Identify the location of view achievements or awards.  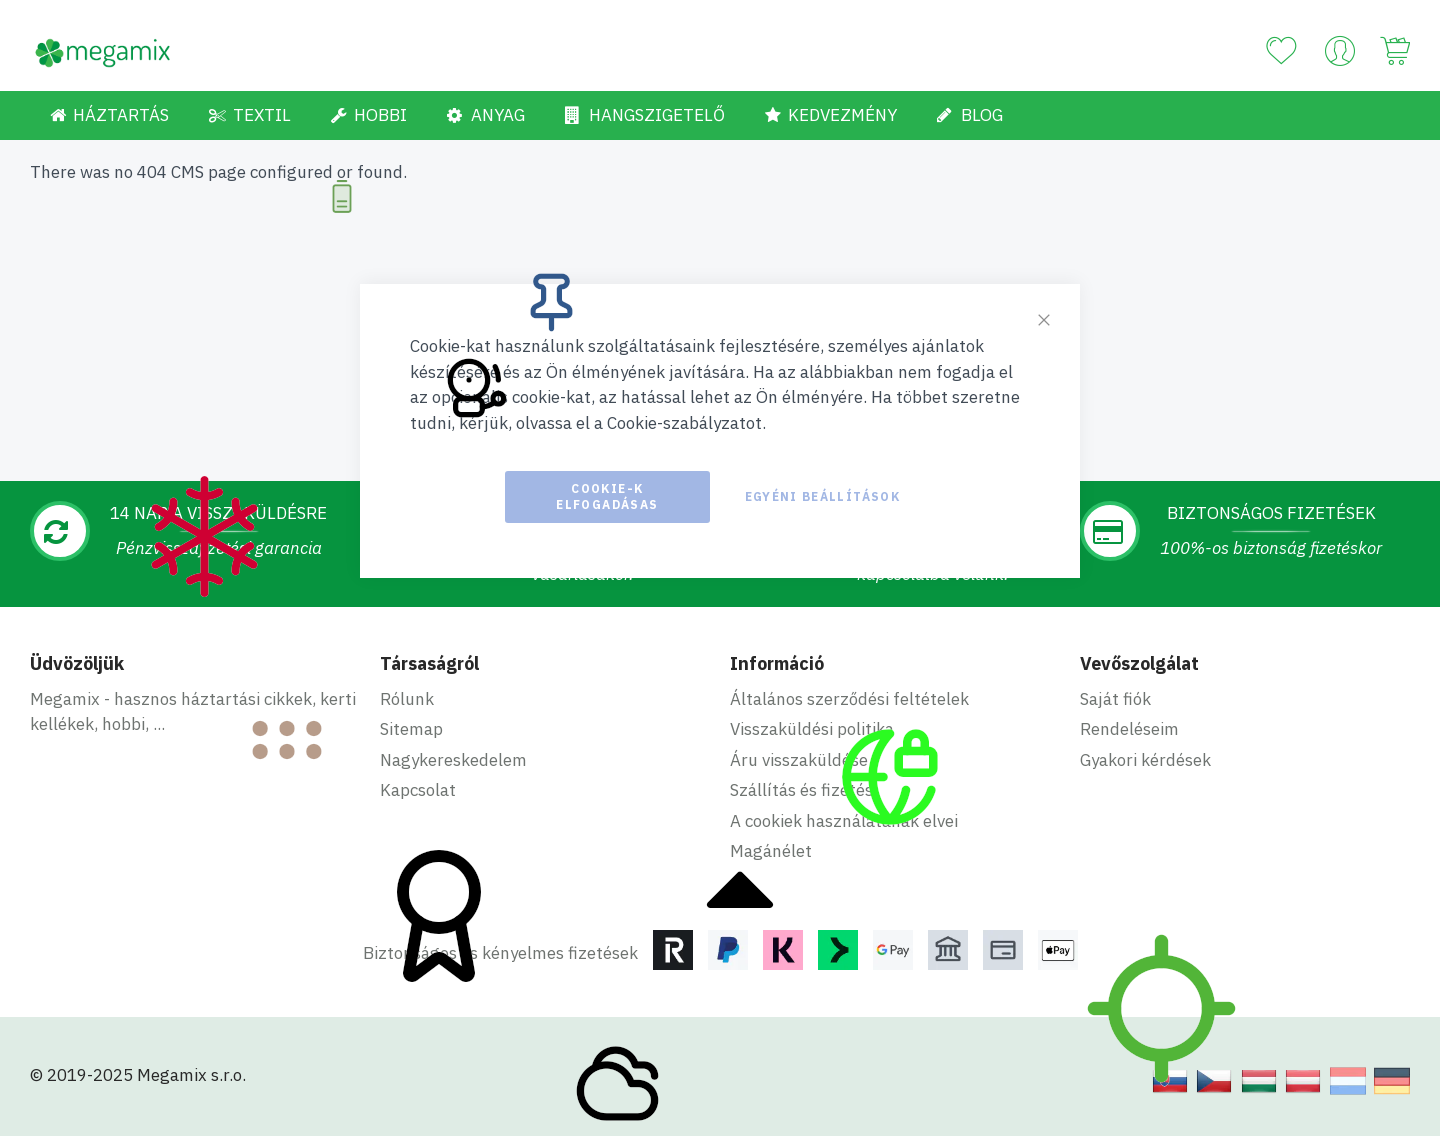
(439, 916).